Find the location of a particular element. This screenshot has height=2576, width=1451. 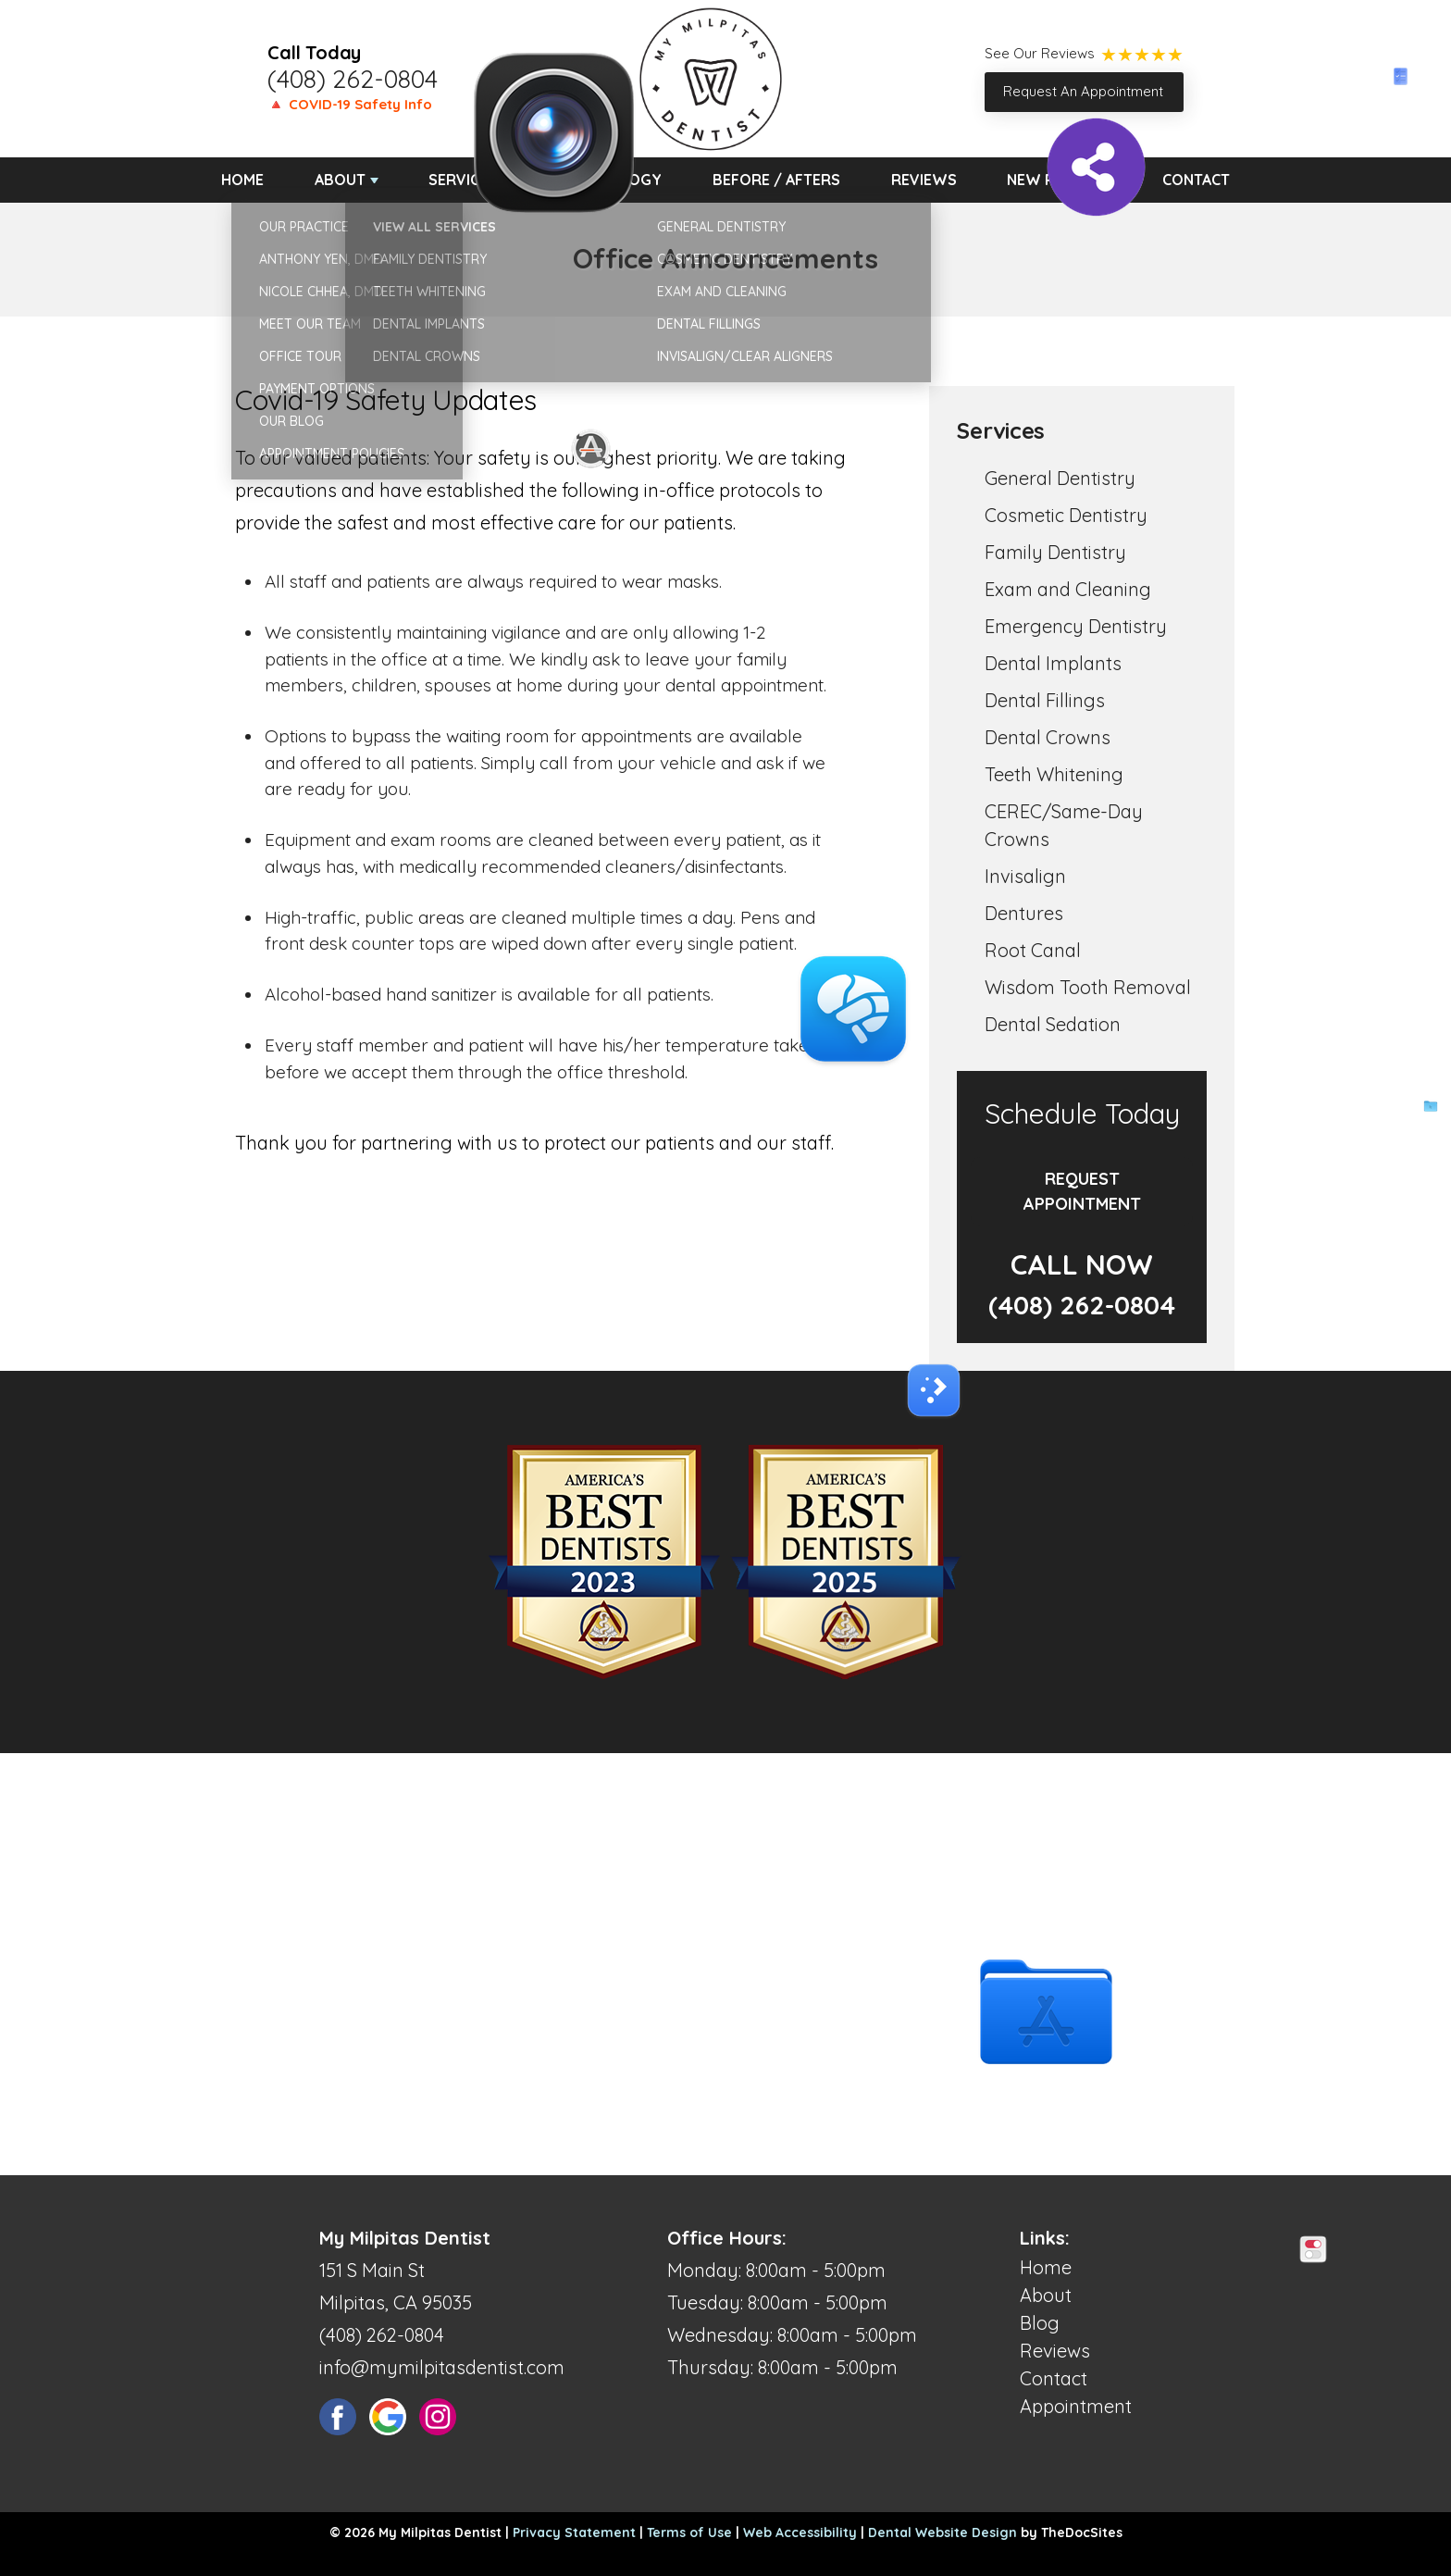

indicates a shared file or folder is located at coordinates (1096, 167).